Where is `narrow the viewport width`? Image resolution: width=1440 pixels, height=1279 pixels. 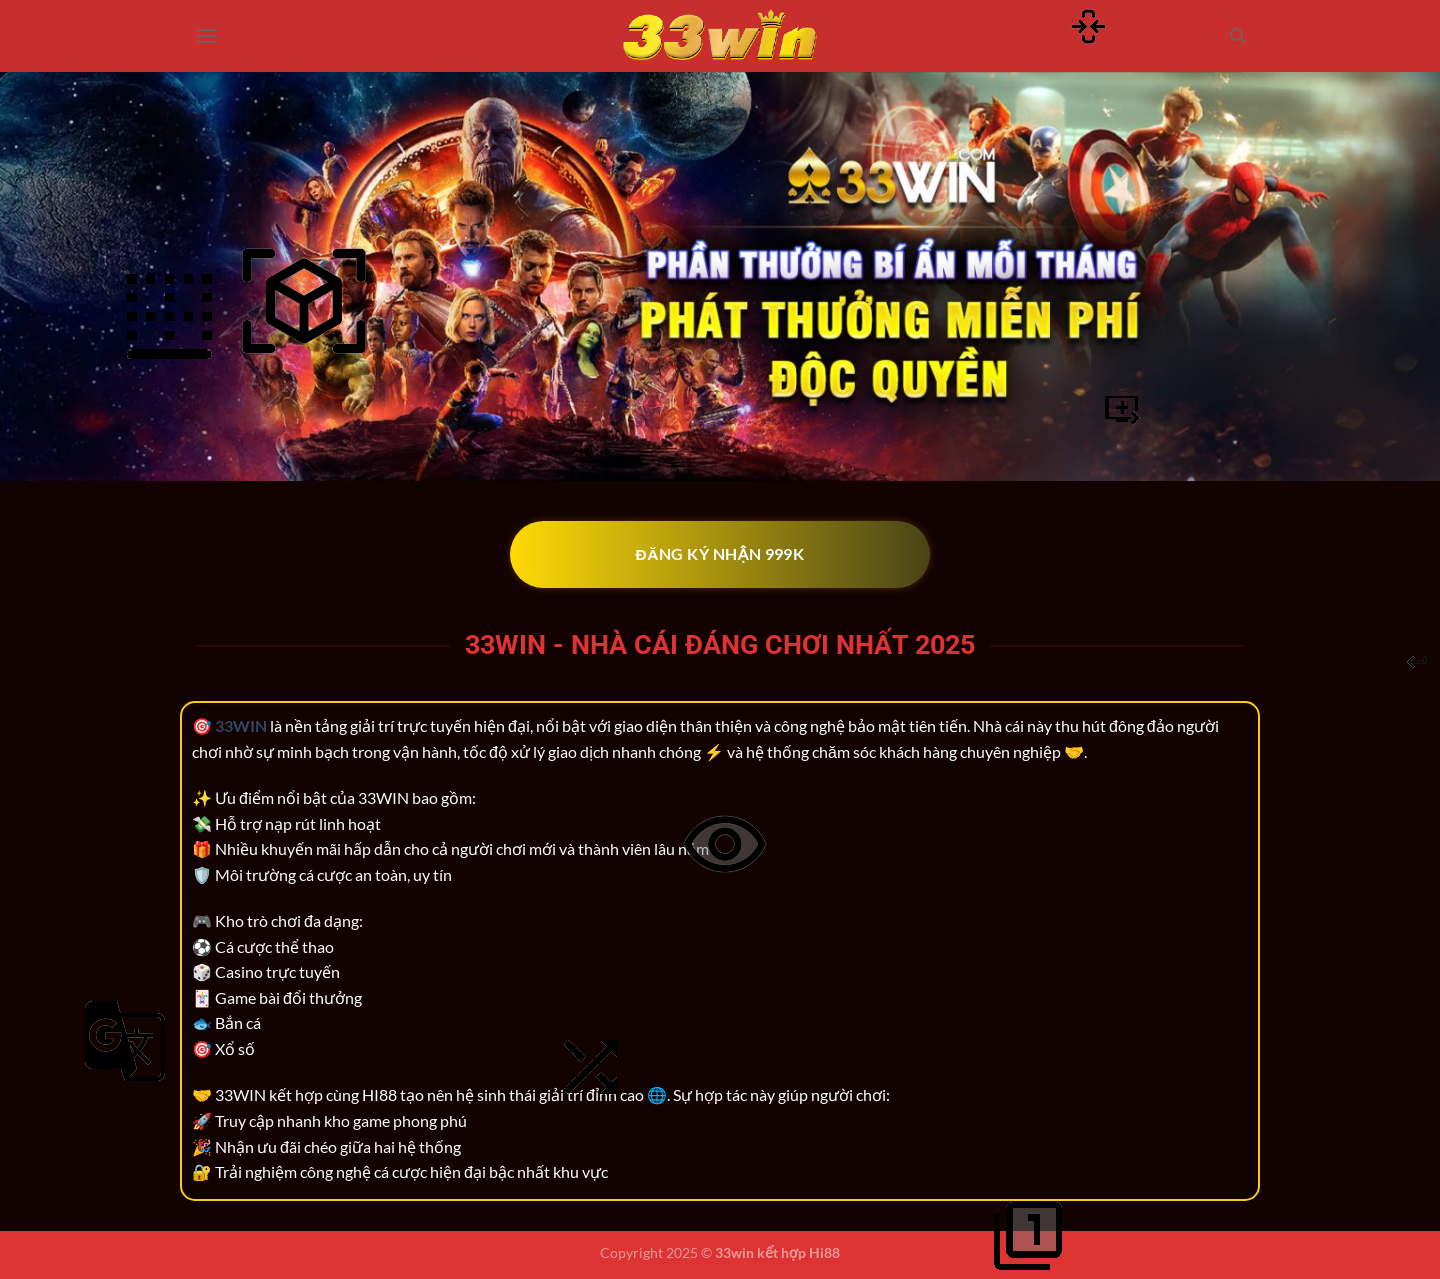
narrow the viewport width is located at coordinates (1088, 26).